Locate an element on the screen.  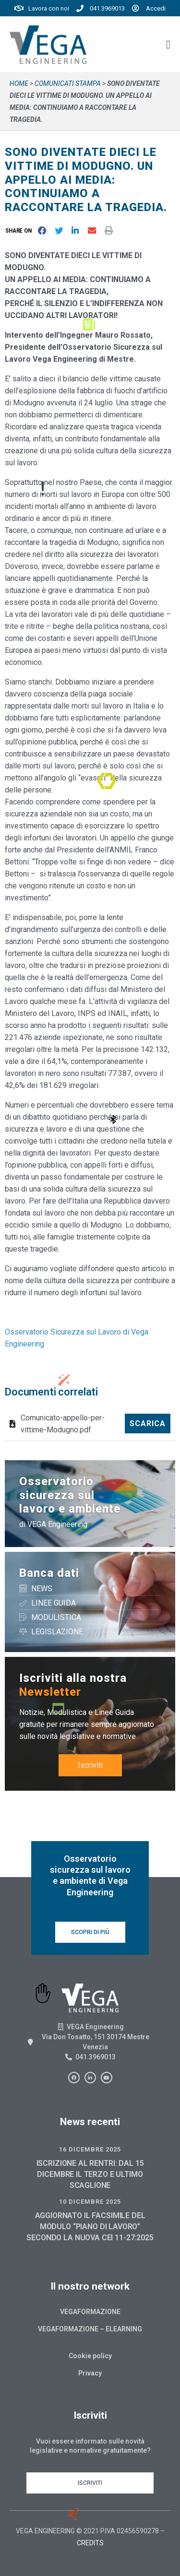
apply magic or automatic enhancements is located at coordinates (64, 1380).